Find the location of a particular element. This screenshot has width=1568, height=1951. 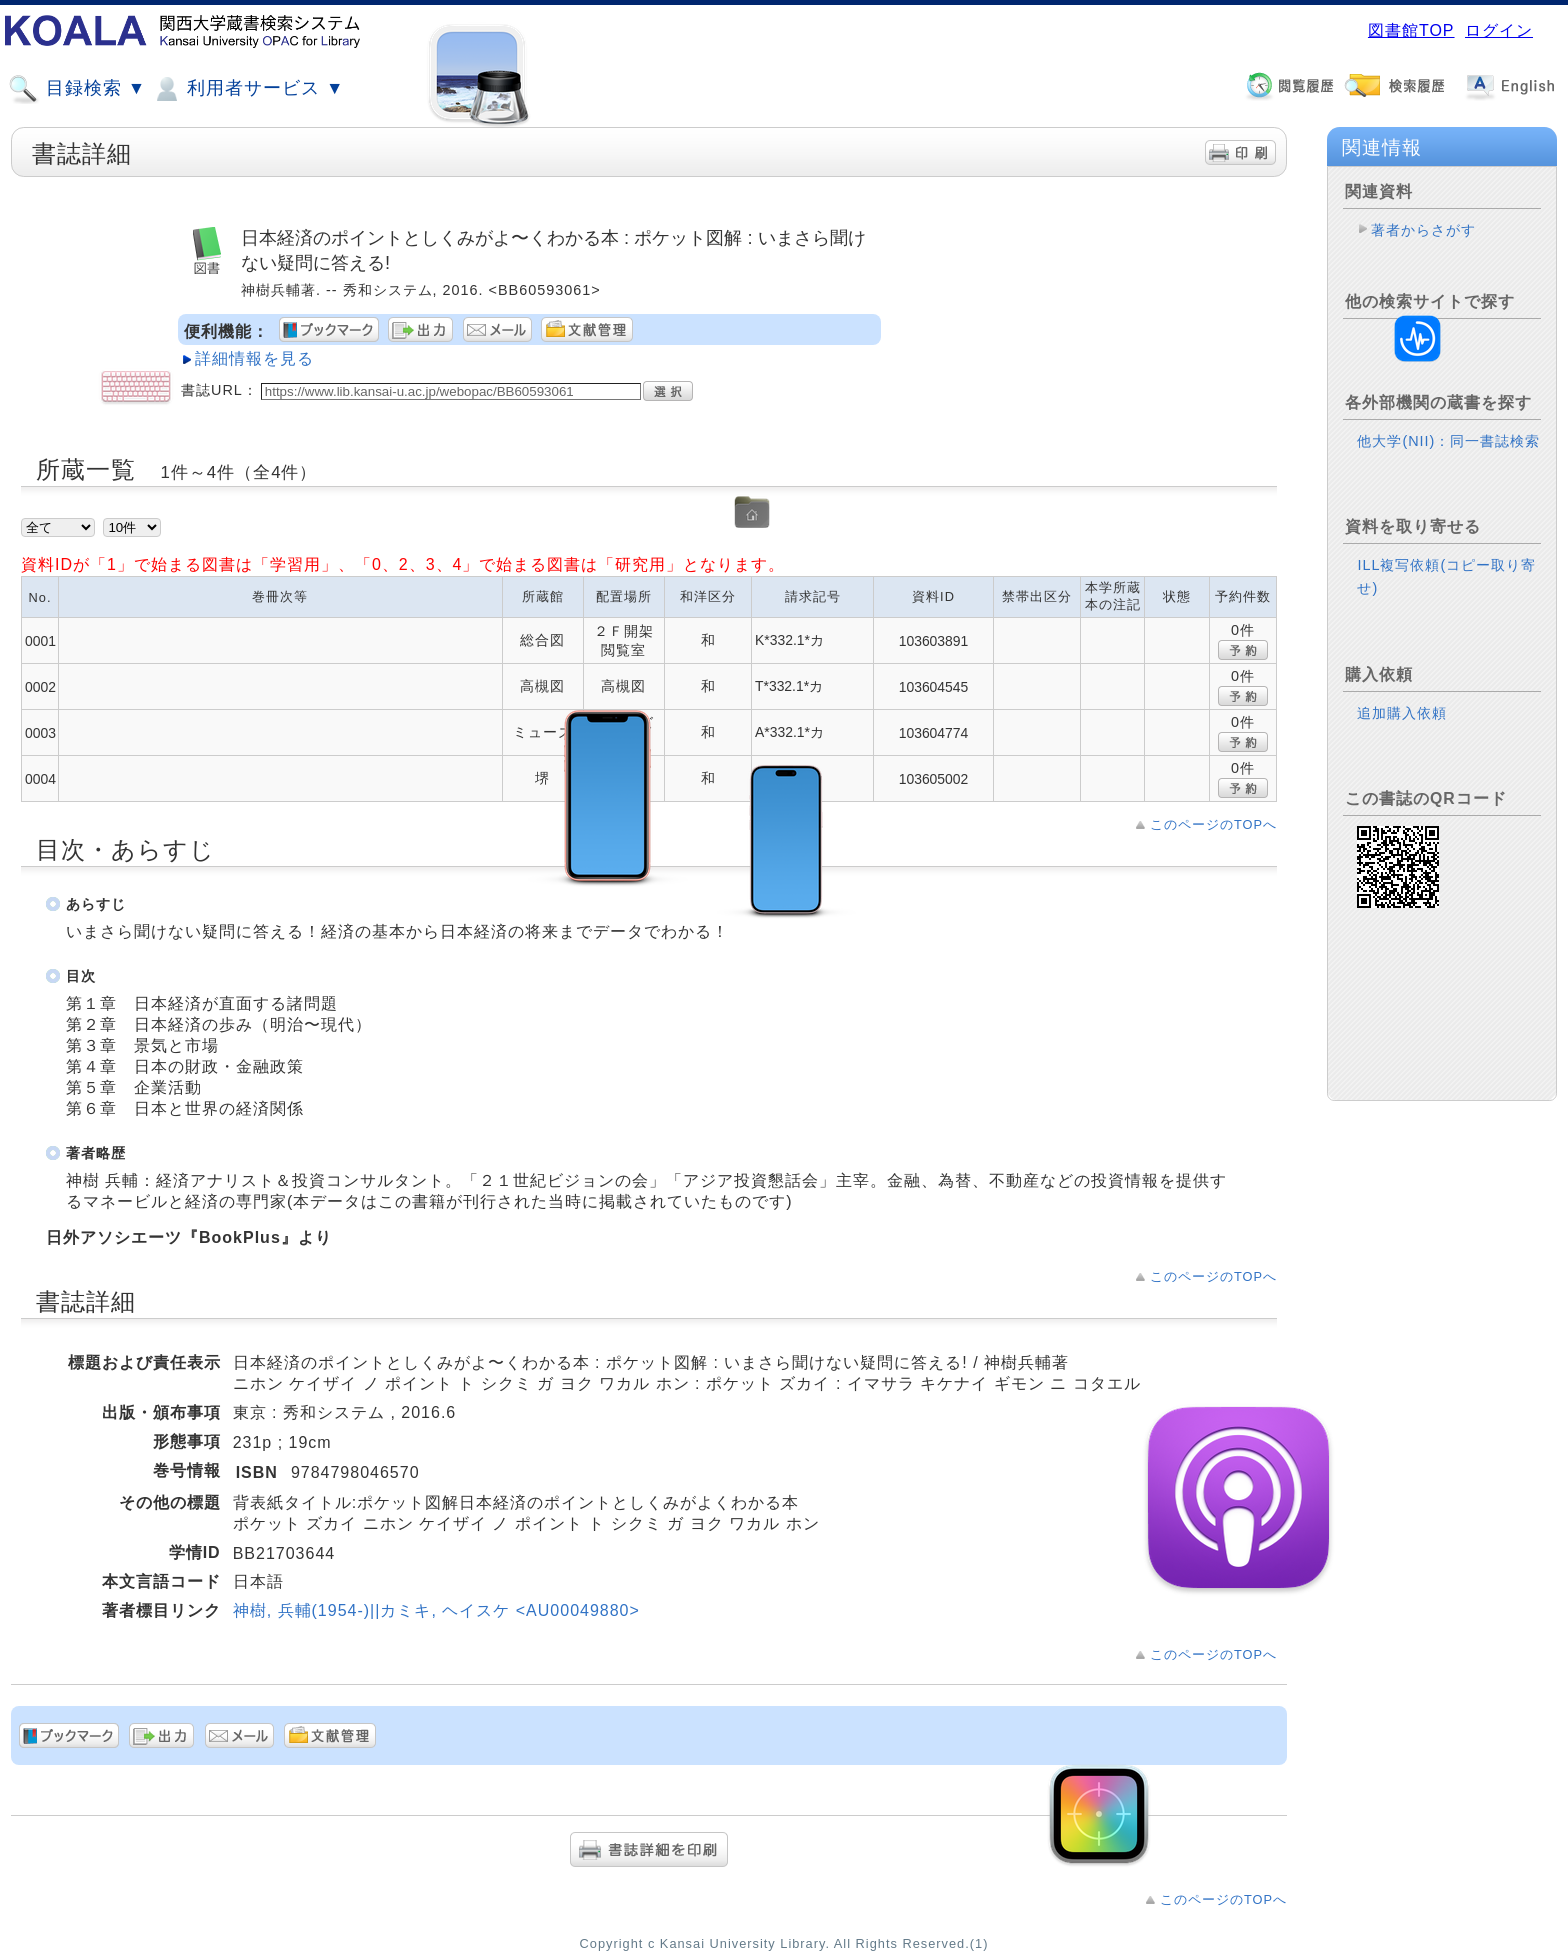

iPhone 15 device icon is located at coordinates (786, 842).